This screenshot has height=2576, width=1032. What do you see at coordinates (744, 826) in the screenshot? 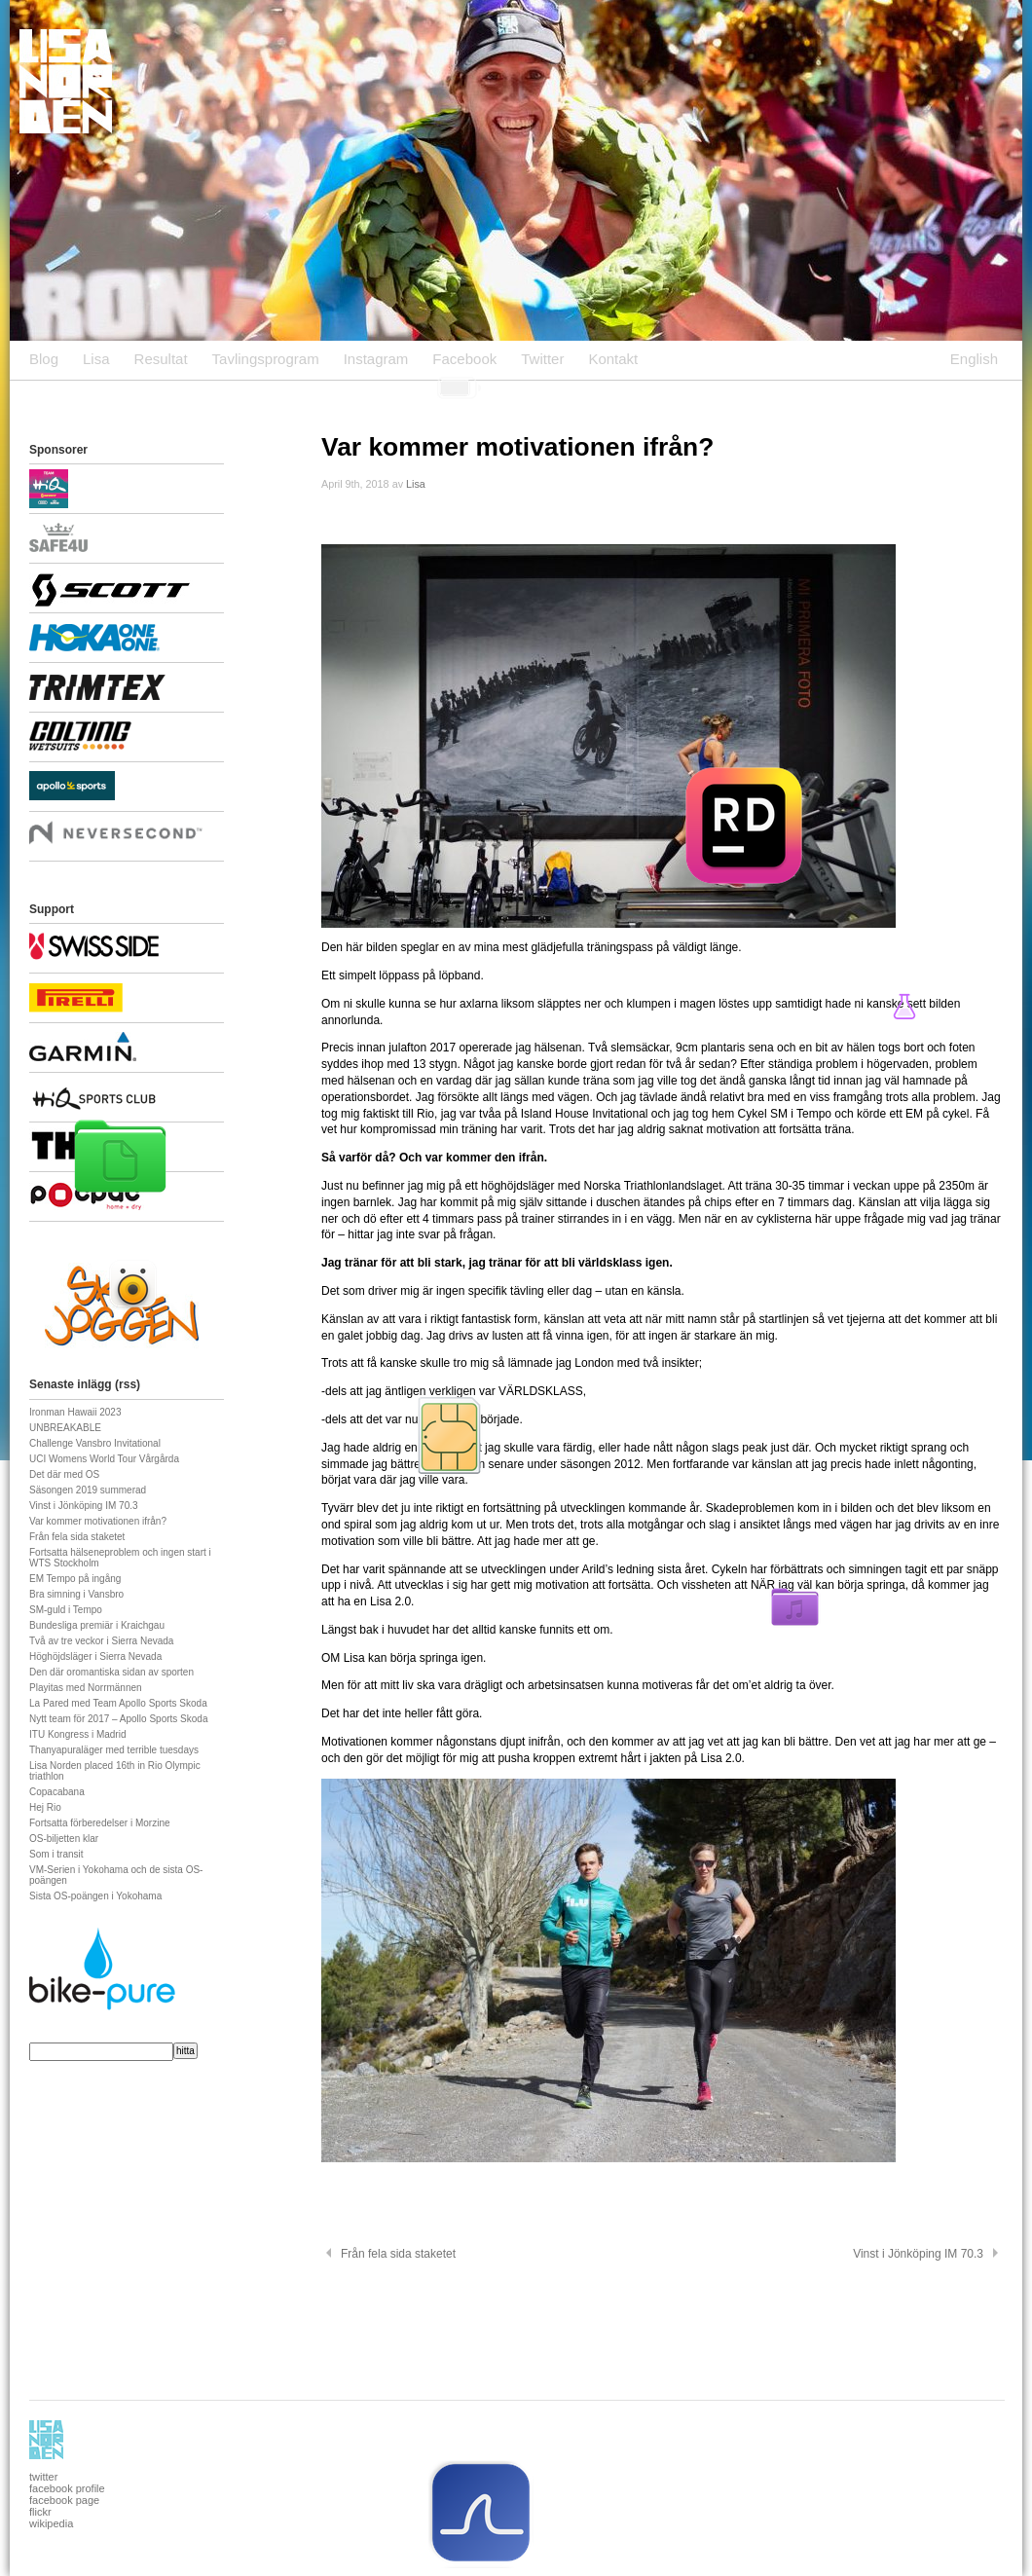
I see `open JetBrains Rider IDE` at bounding box center [744, 826].